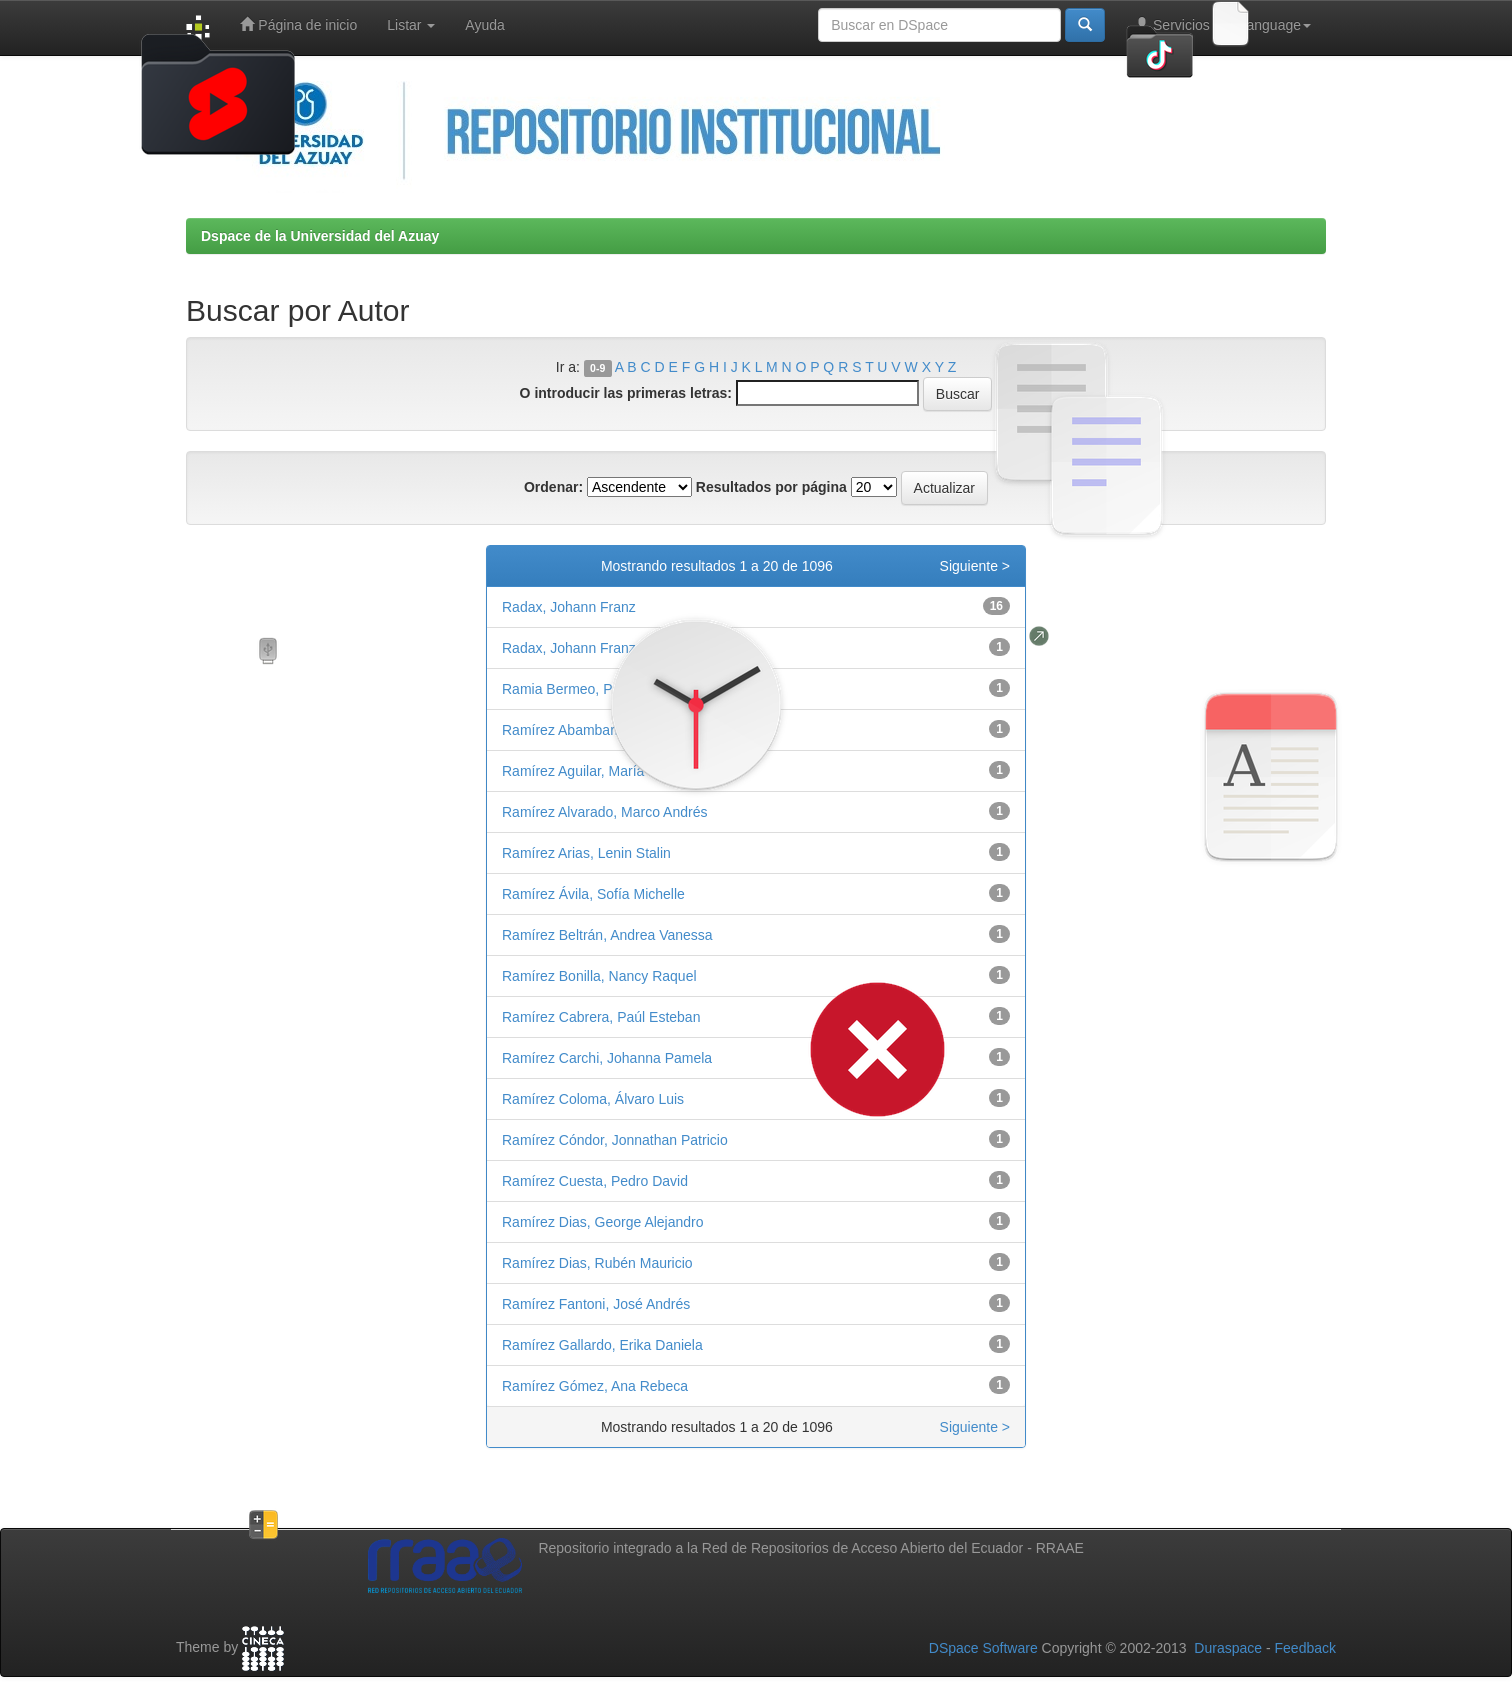  What do you see at coordinates (1039, 636) in the screenshot?
I see `indicates a symbolic link or shortcut to another file` at bounding box center [1039, 636].